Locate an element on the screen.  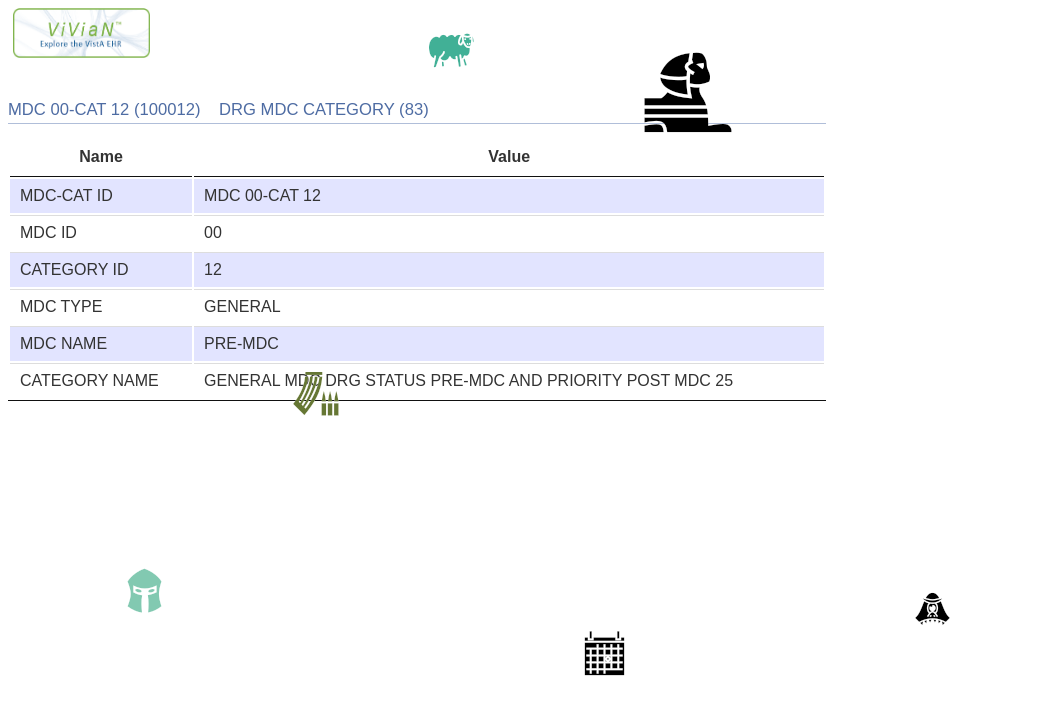
farm animal or livestock category in a game is located at coordinates (451, 49).